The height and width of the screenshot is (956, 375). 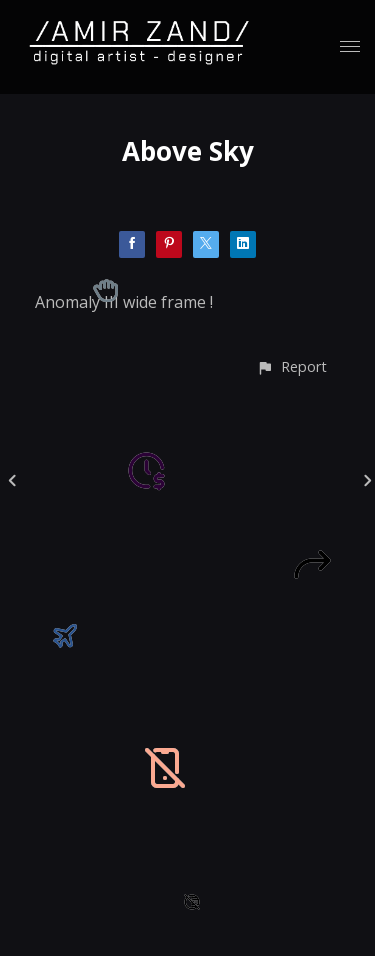 What do you see at coordinates (65, 636) in the screenshot?
I see `enable airplane mode` at bounding box center [65, 636].